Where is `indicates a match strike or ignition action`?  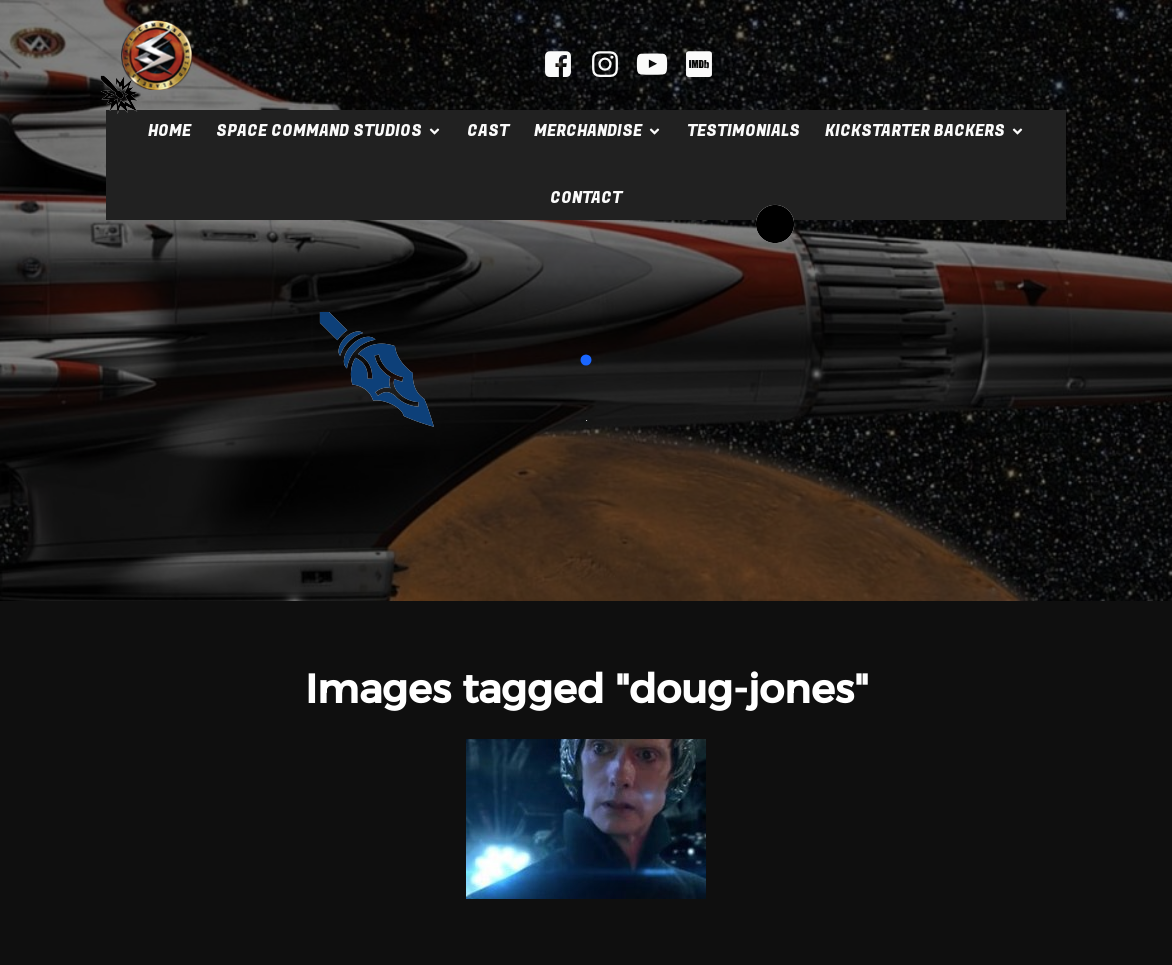
indicates a match strike or ignition action is located at coordinates (120, 95).